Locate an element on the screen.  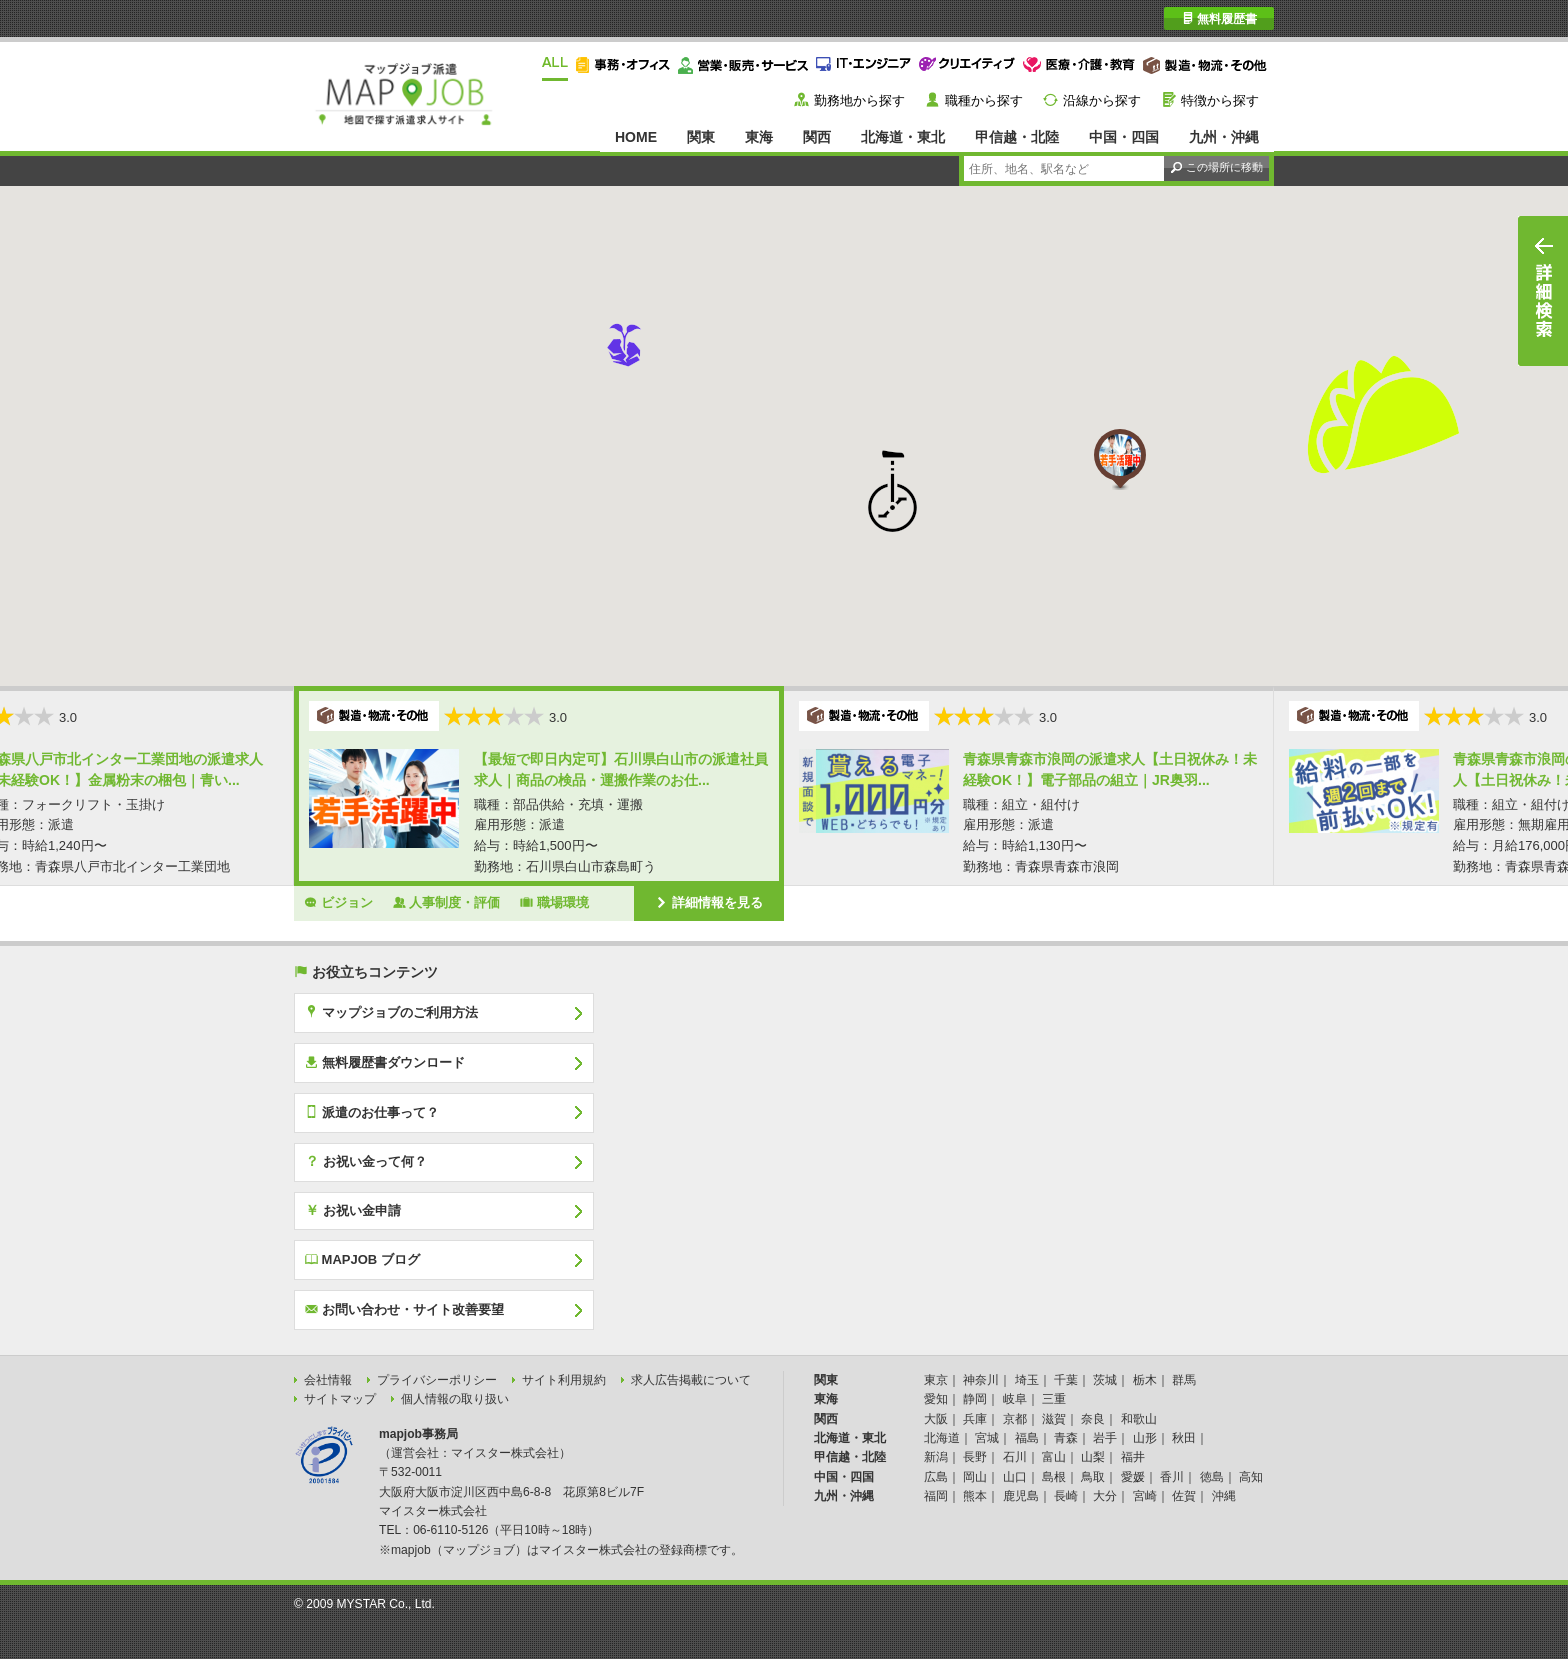
select unicycle or single-wheel vehicle option is located at coordinates (892, 490).